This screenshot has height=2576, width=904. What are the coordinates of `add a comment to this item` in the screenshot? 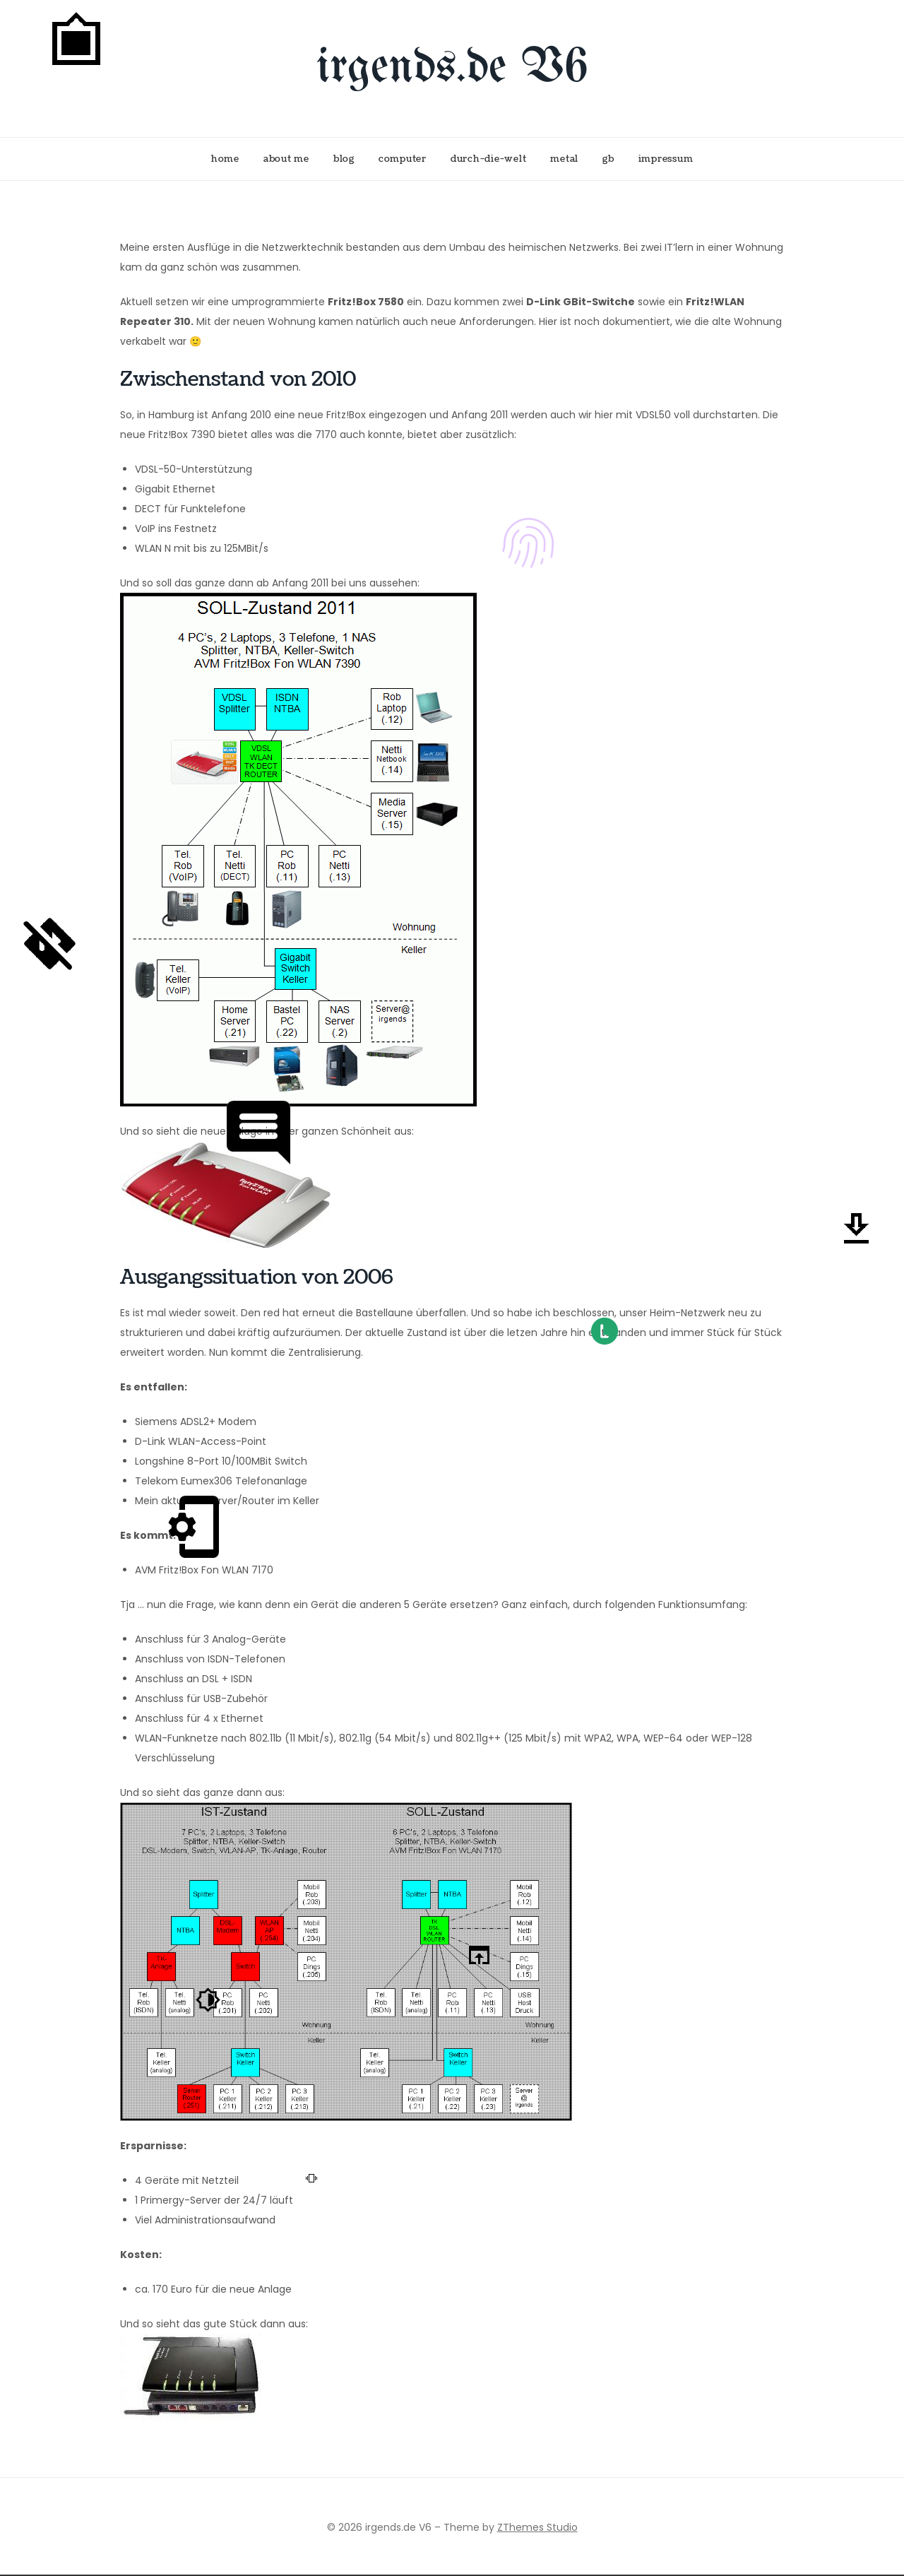 It's located at (258, 1133).